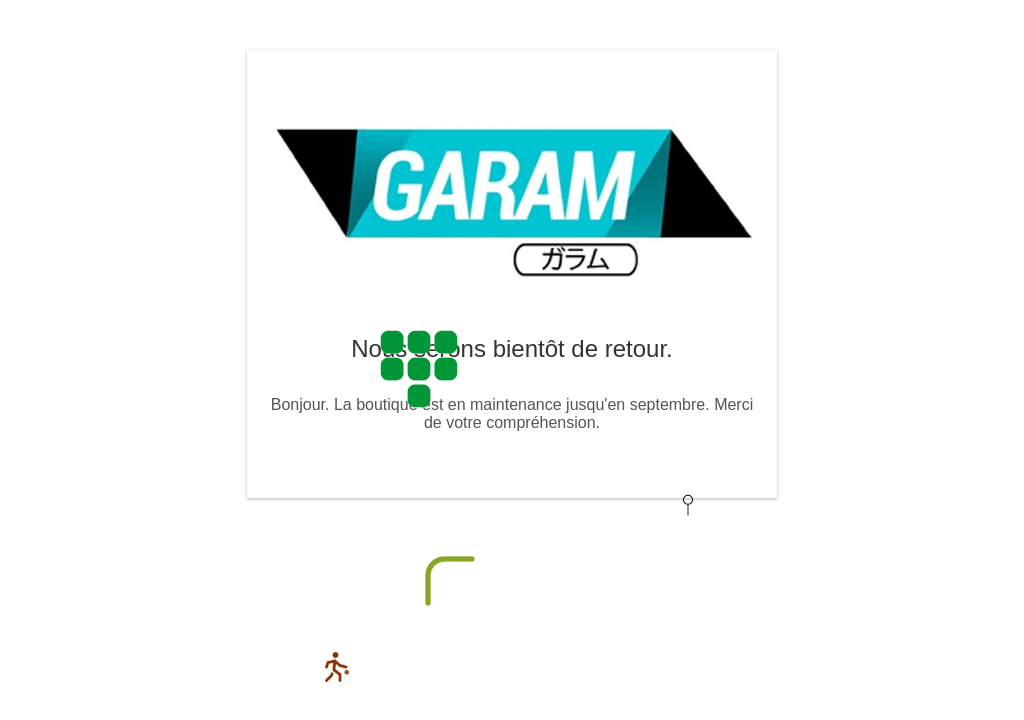 The height and width of the screenshot is (720, 1024). What do you see at coordinates (337, 667) in the screenshot?
I see `access basketball or sports activities` at bounding box center [337, 667].